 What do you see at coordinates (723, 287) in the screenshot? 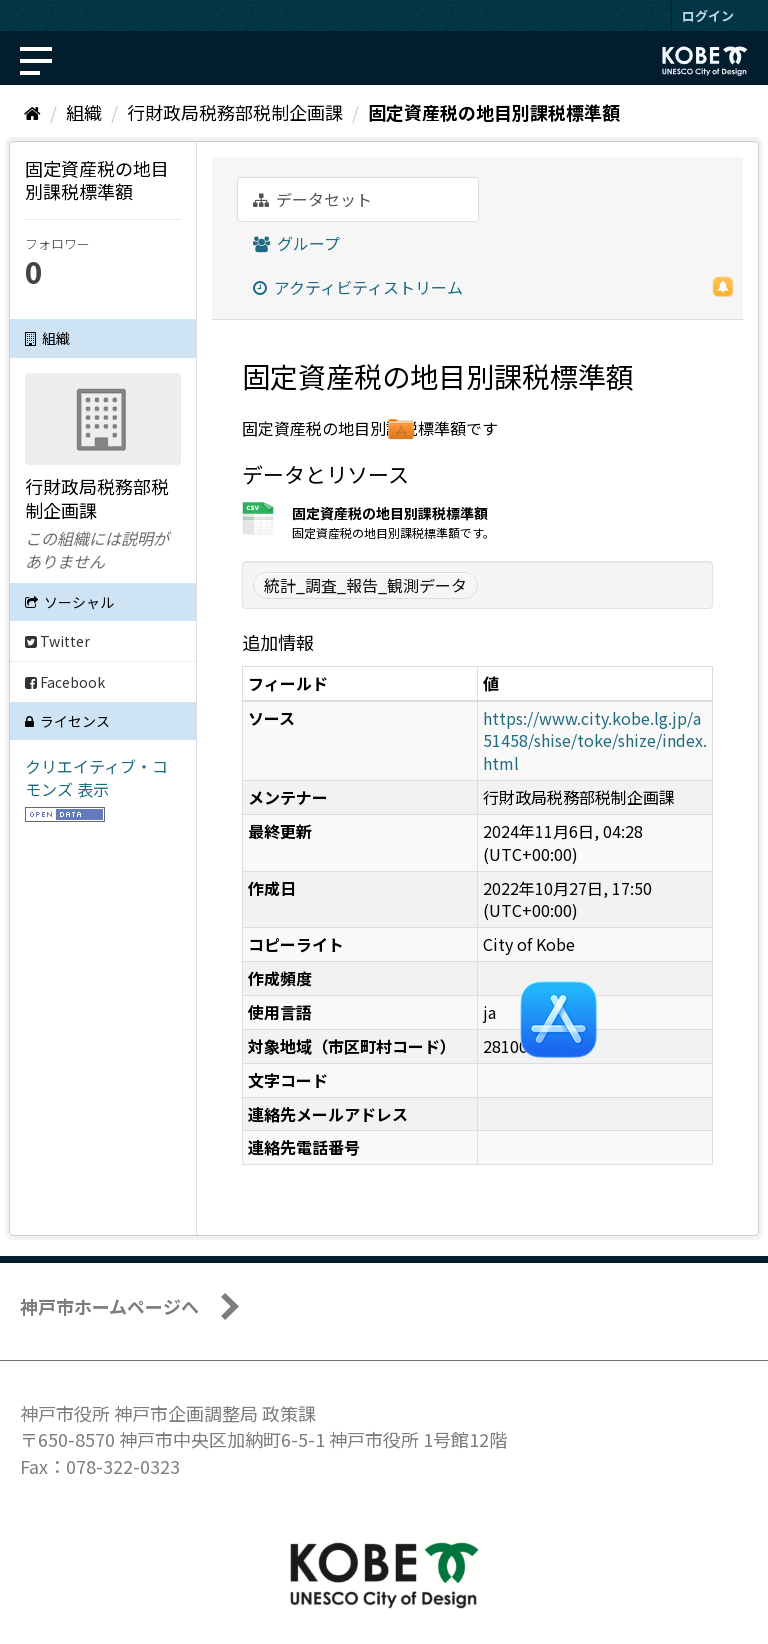
I see `open notification preferences` at bounding box center [723, 287].